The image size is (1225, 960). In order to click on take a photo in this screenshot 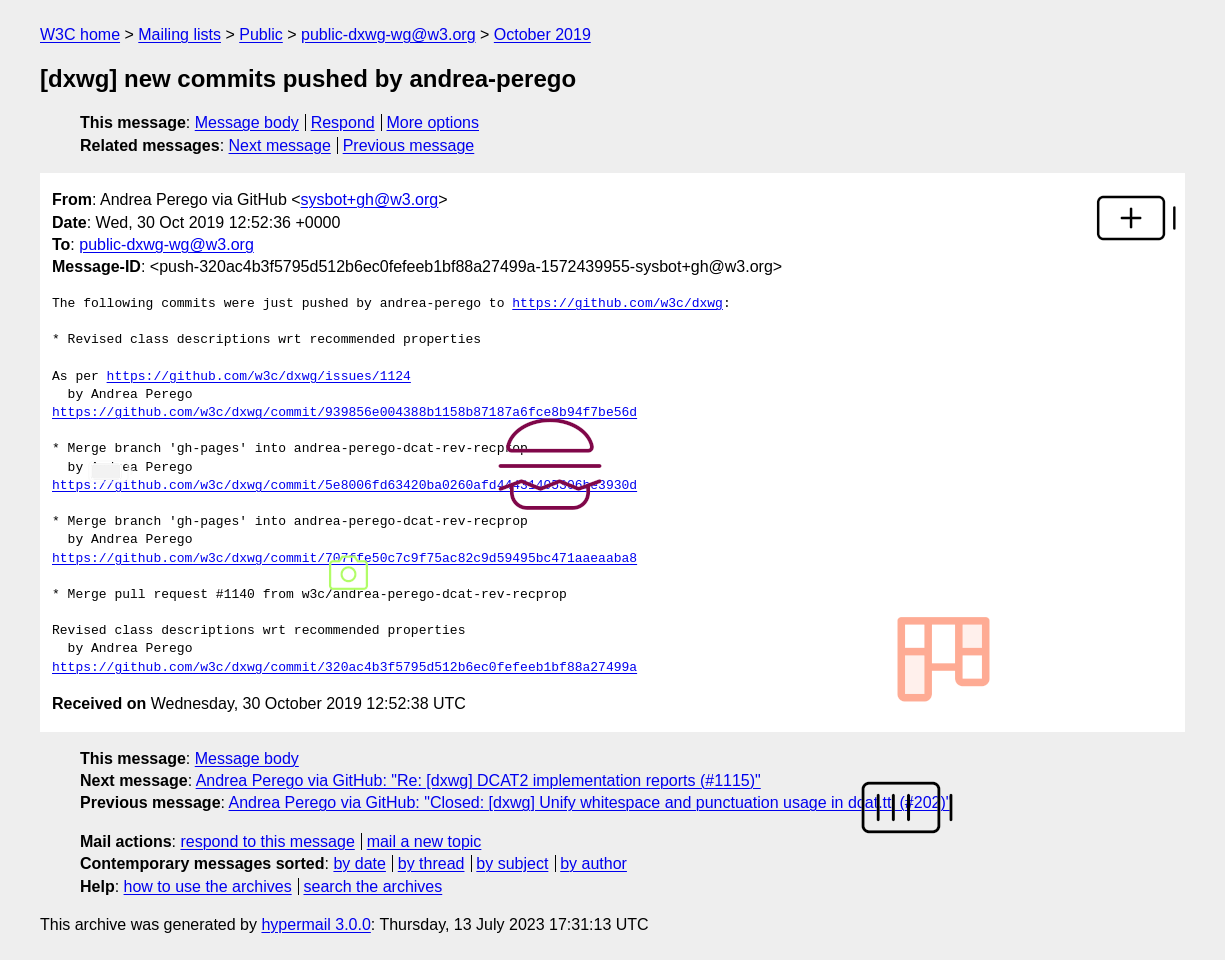, I will do `click(348, 573)`.